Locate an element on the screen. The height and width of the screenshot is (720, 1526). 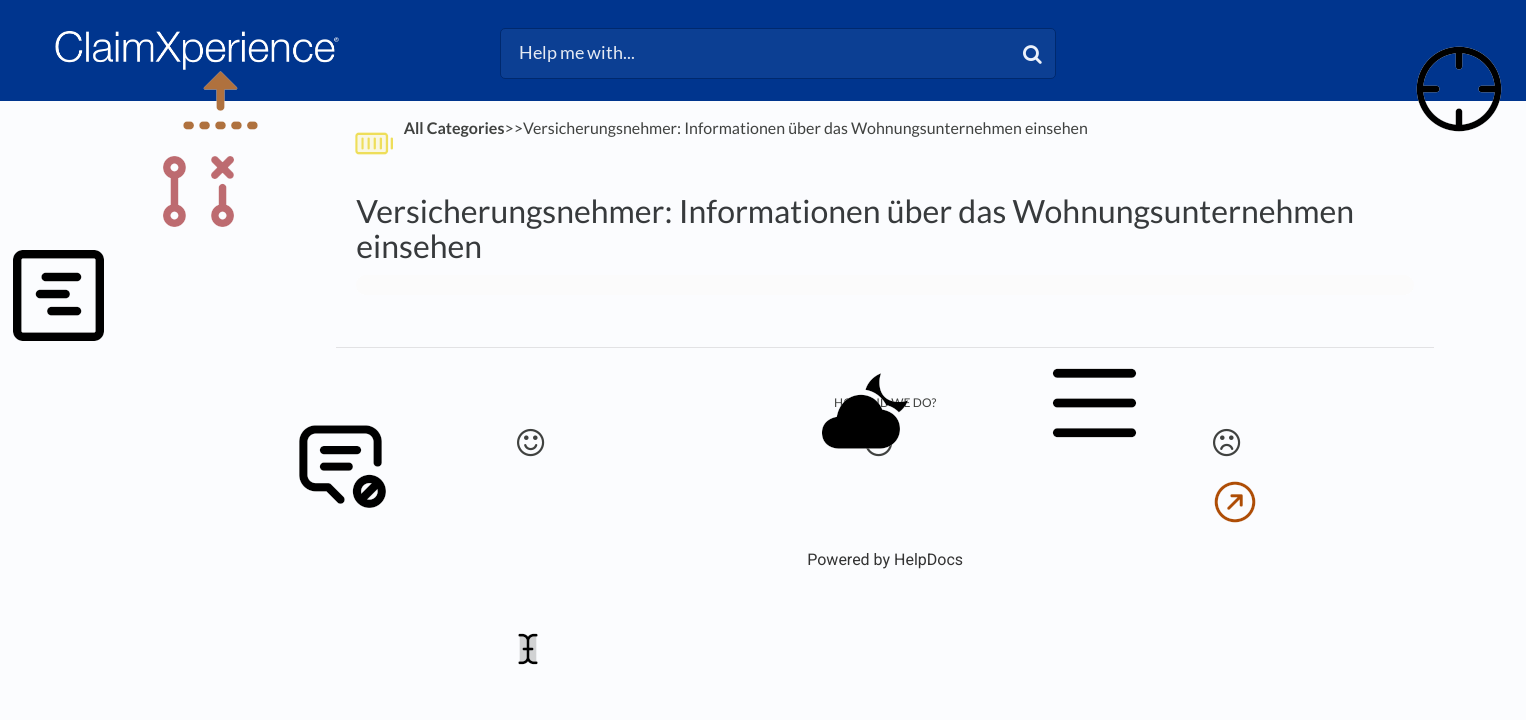
cancel or block a message is located at coordinates (340, 462).